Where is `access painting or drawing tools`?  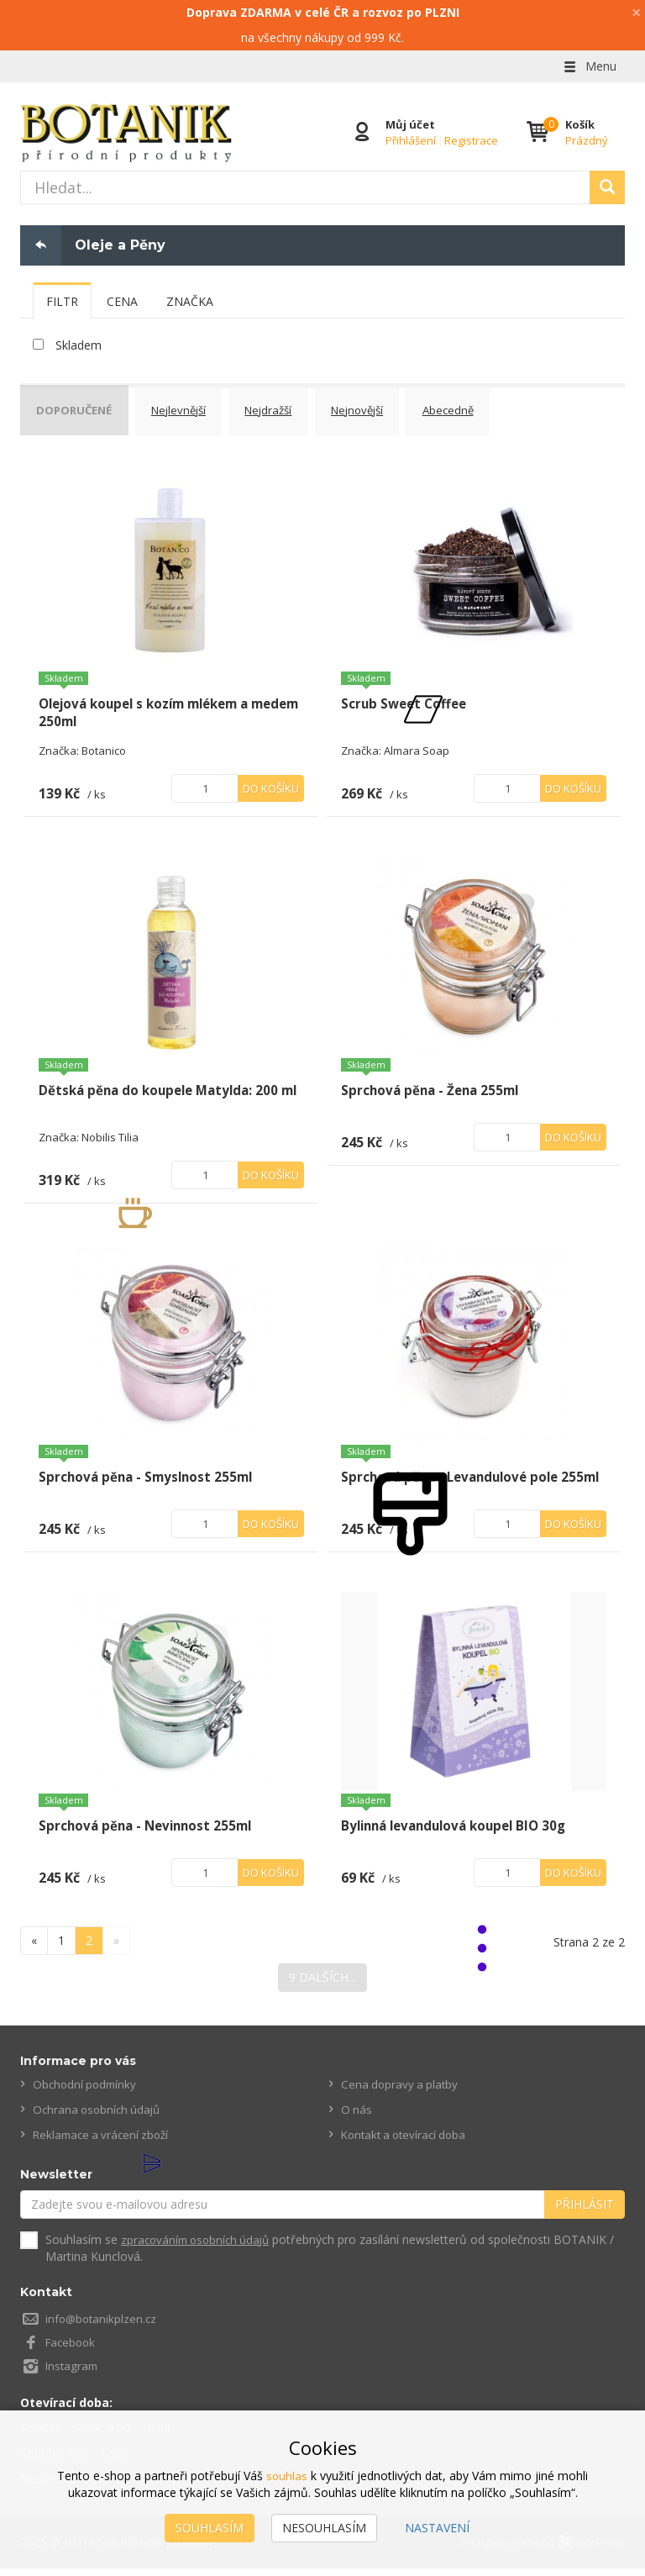 access painting or drawing tools is located at coordinates (410, 1512).